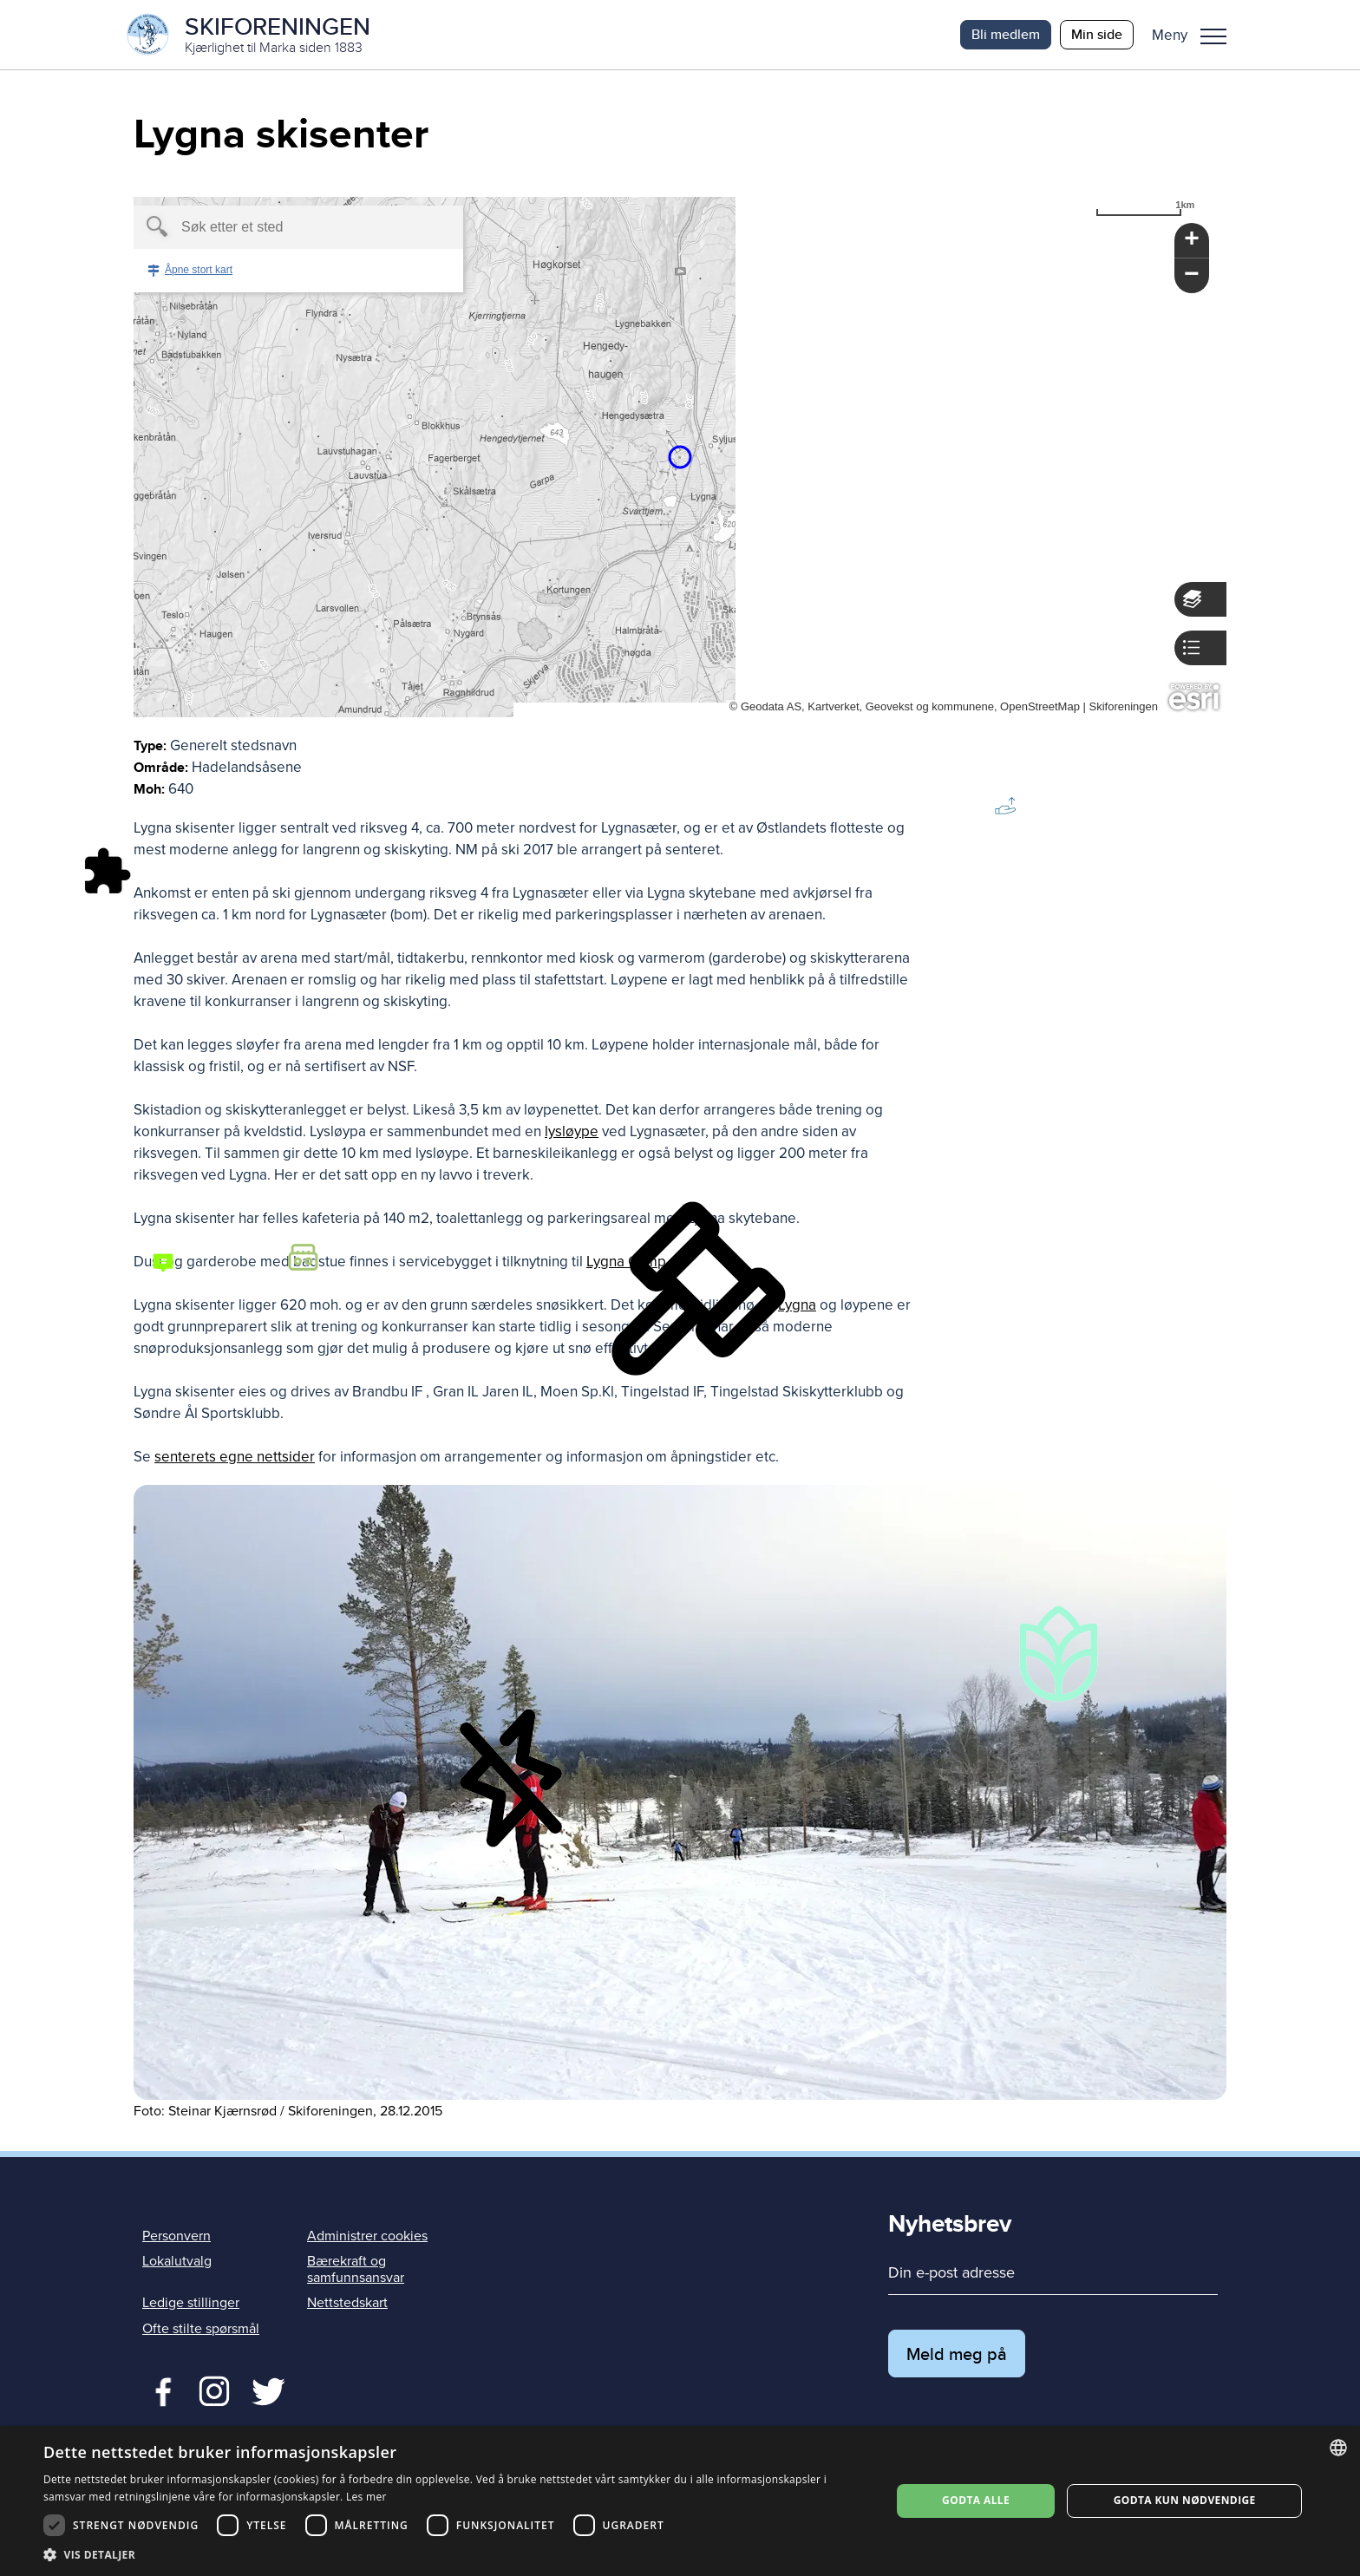 The height and width of the screenshot is (2576, 1360). Describe the element at coordinates (1058, 1655) in the screenshot. I see `filter by grain or wheat products` at that location.